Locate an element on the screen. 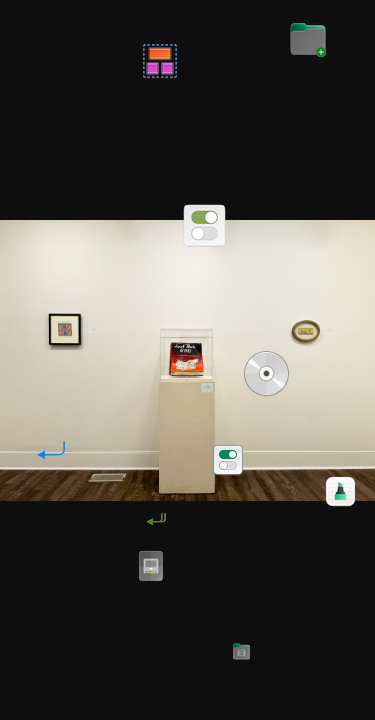 This screenshot has width=375, height=720. access system settings and preferences is located at coordinates (228, 460).